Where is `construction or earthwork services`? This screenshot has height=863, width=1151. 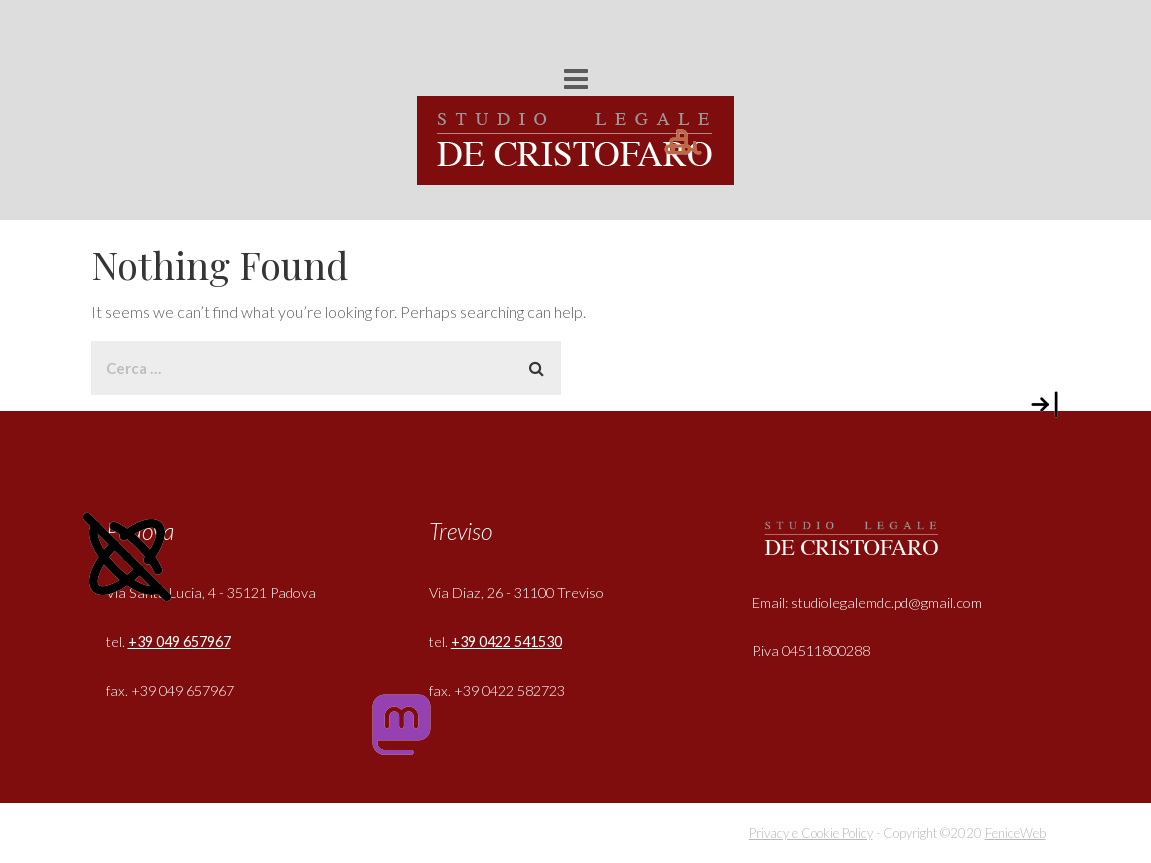 construction or earthwork services is located at coordinates (683, 141).